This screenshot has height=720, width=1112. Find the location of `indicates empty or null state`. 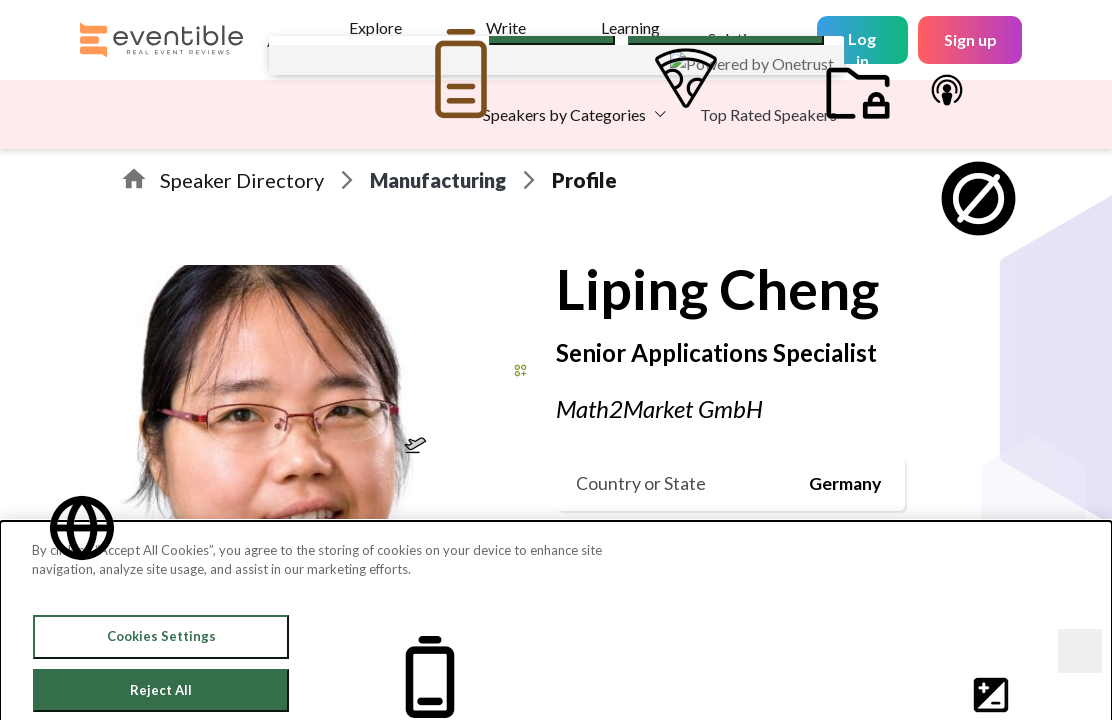

indicates empty or null state is located at coordinates (978, 198).